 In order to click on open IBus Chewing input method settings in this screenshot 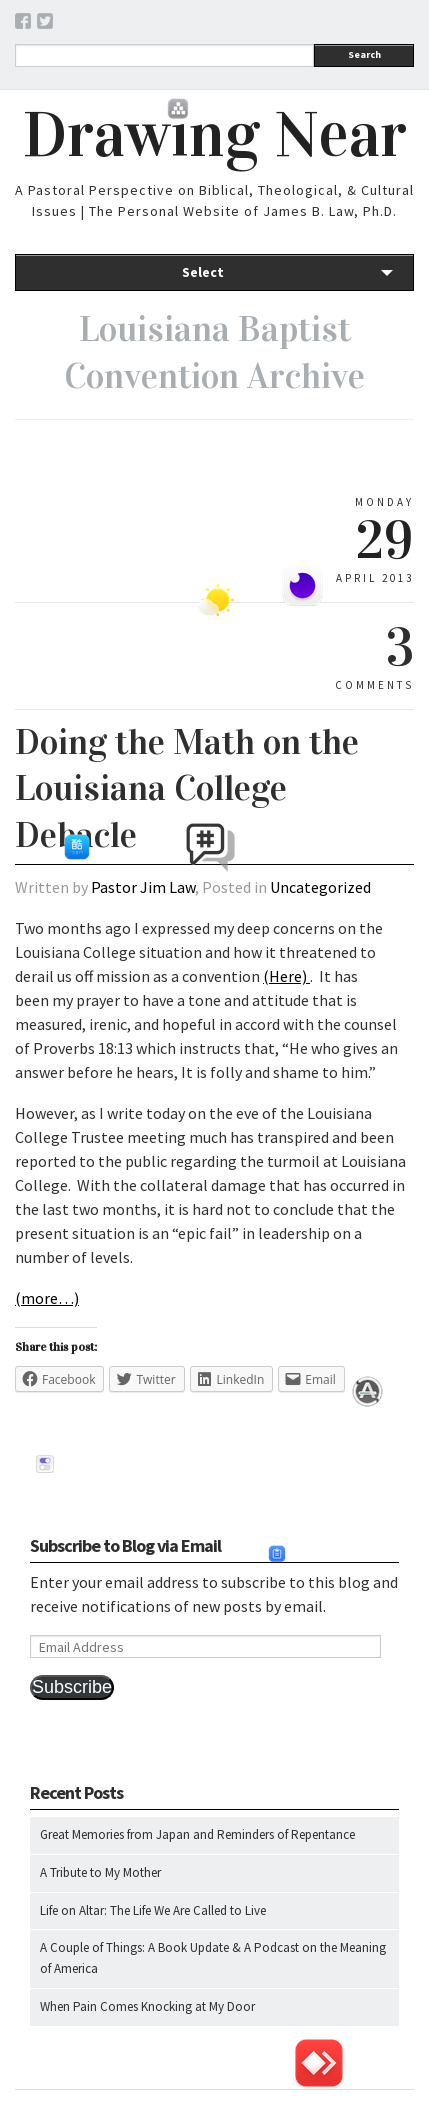, I will do `click(77, 847)`.